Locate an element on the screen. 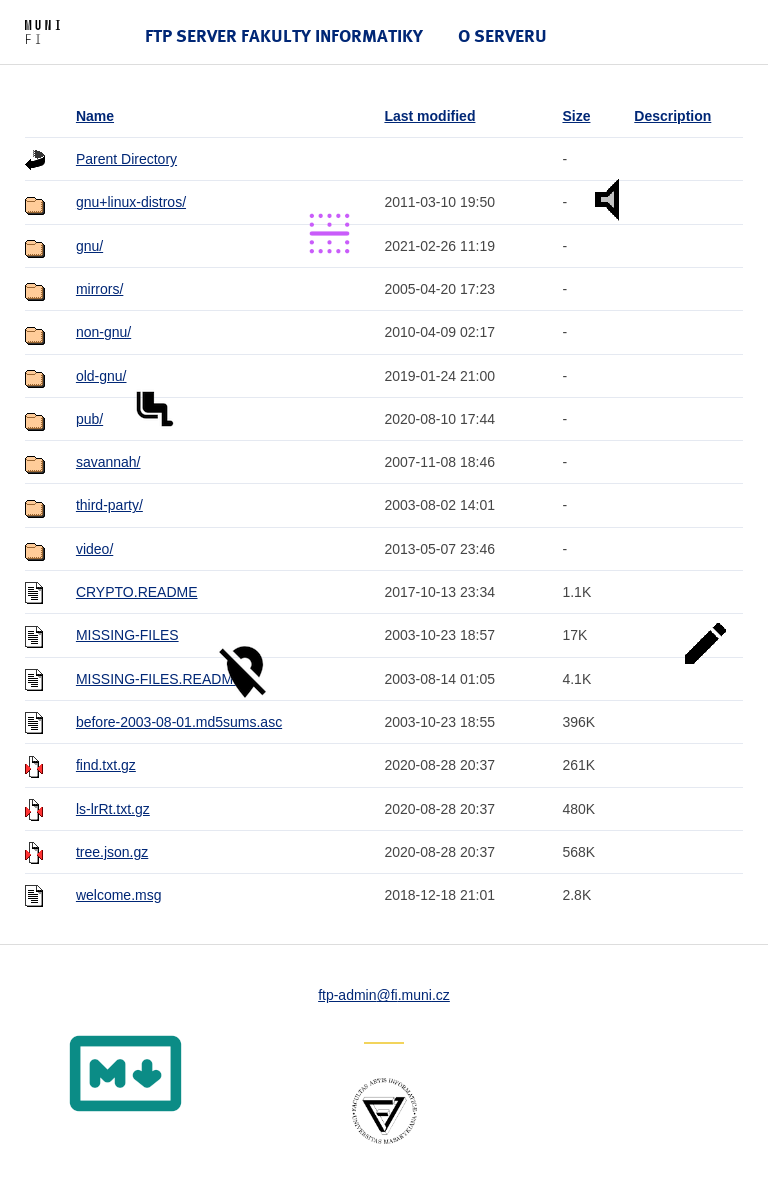  mute or unmute audio is located at coordinates (608, 199).